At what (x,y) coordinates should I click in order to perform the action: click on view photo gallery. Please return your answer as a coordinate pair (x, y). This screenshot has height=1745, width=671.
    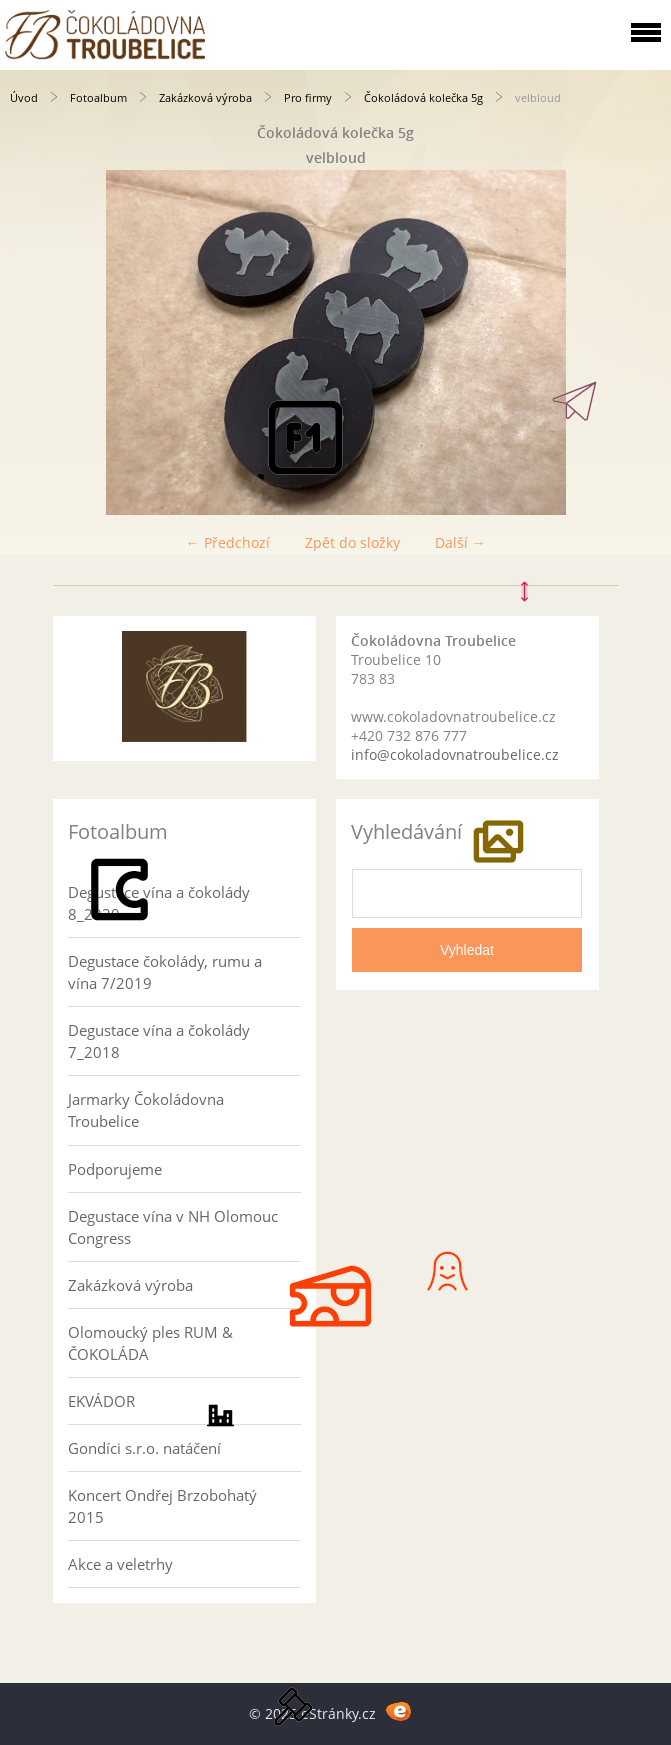
    Looking at the image, I should click on (498, 841).